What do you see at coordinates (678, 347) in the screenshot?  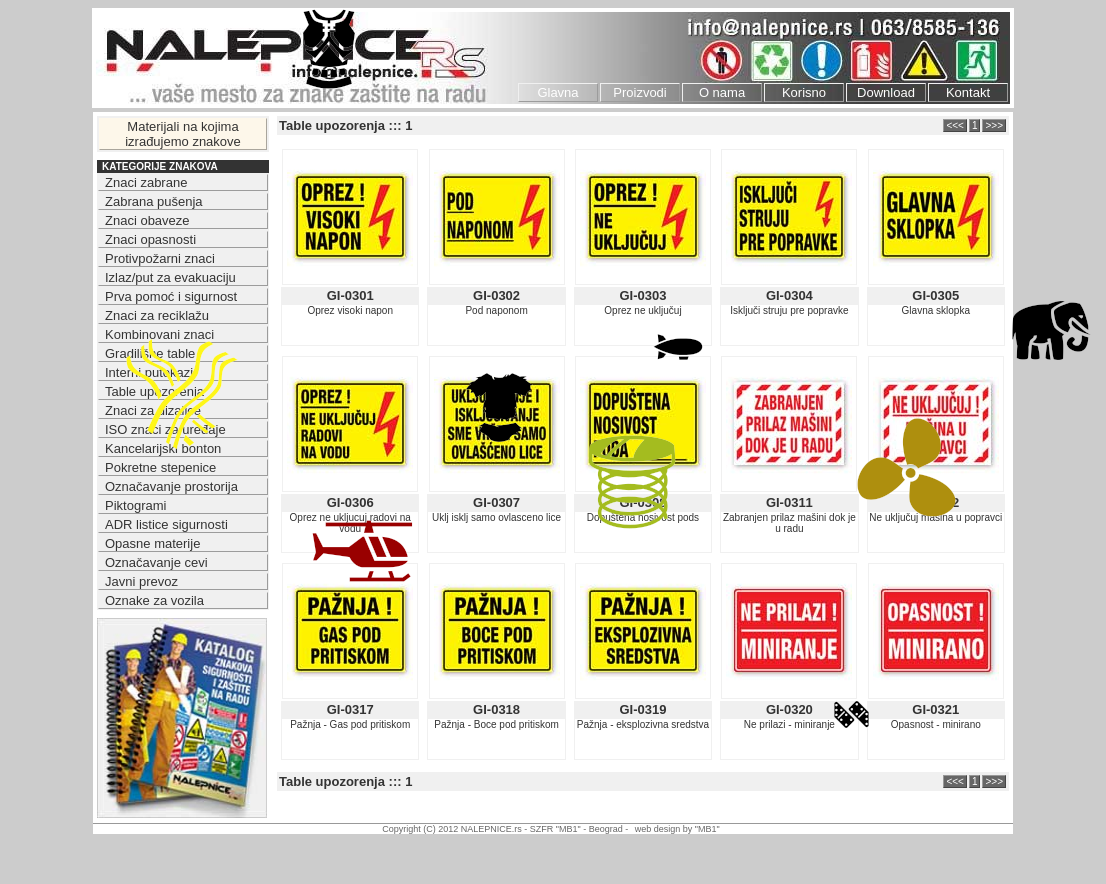 I see `indicates airship or zeppelin-related content` at bounding box center [678, 347].